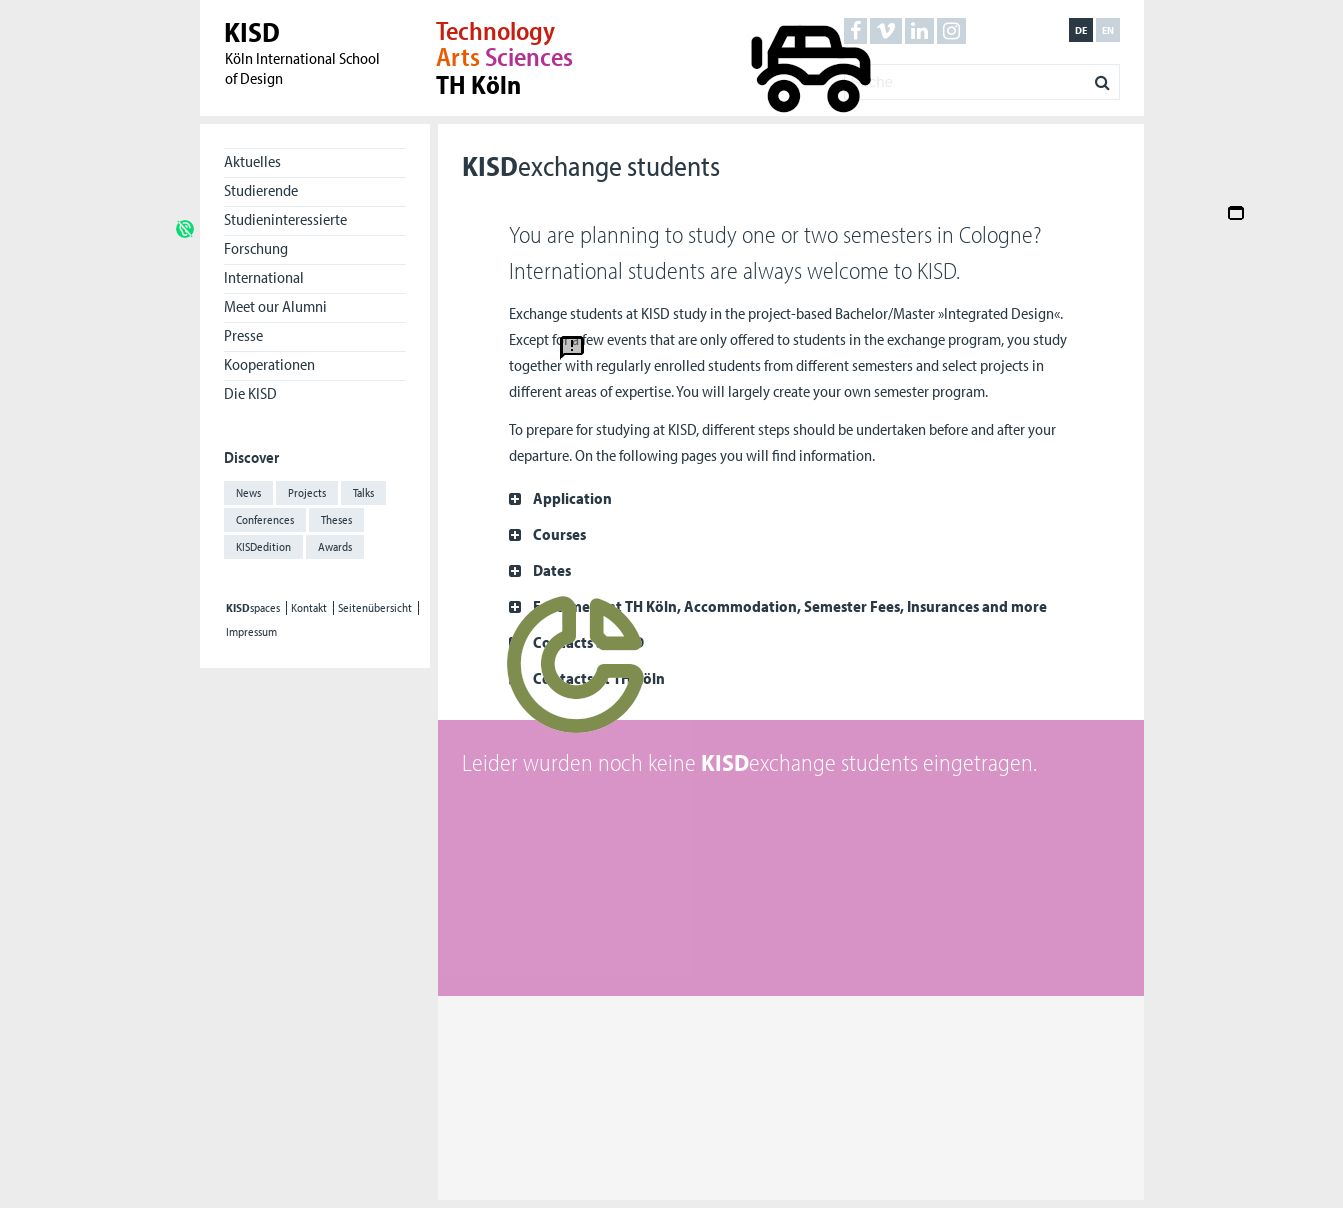 The height and width of the screenshot is (1208, 1343). I want to click on select SUV as vehicle type, so click(811, 69).